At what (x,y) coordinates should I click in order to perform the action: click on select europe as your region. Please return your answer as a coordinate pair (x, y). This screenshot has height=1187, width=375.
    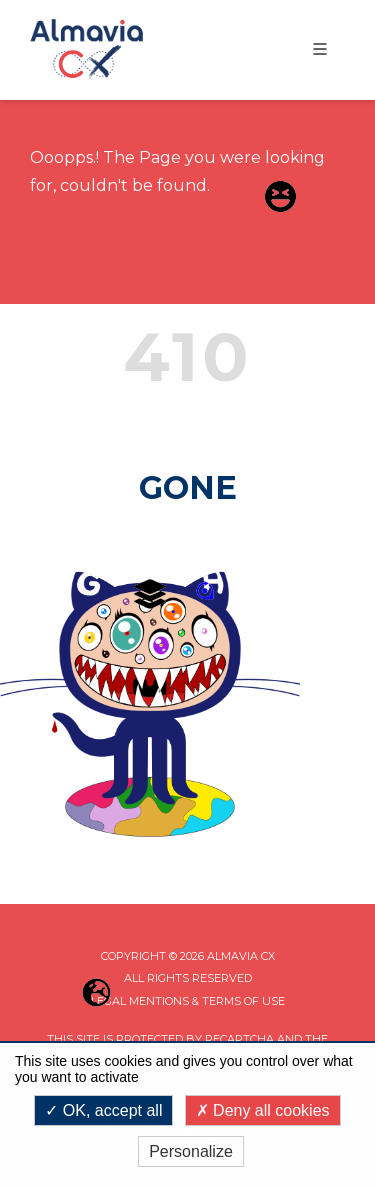
    Looking at the image, I should click on (96, 992).